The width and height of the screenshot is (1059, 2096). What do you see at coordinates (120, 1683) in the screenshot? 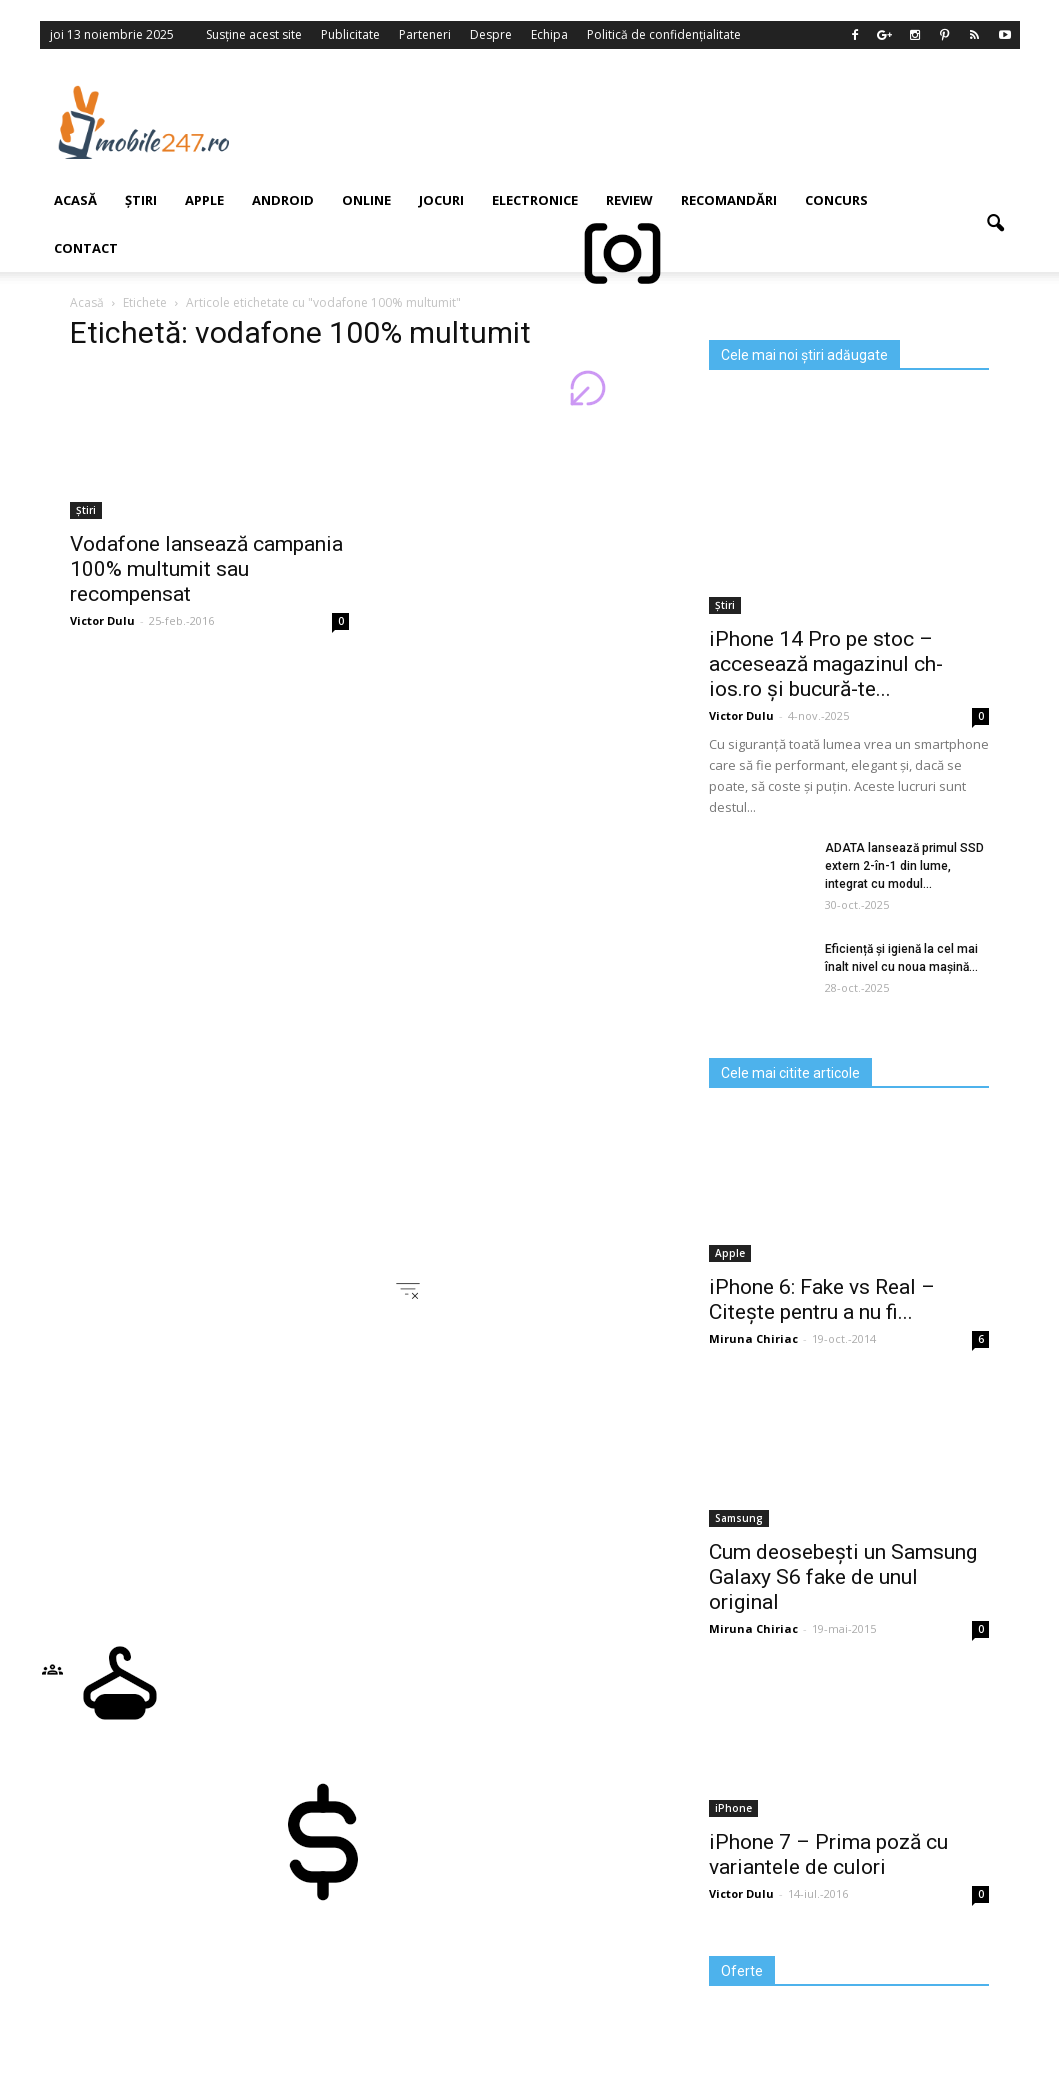
I see `browse clothing or wardrobe items` at bounding box center [120, 1683].